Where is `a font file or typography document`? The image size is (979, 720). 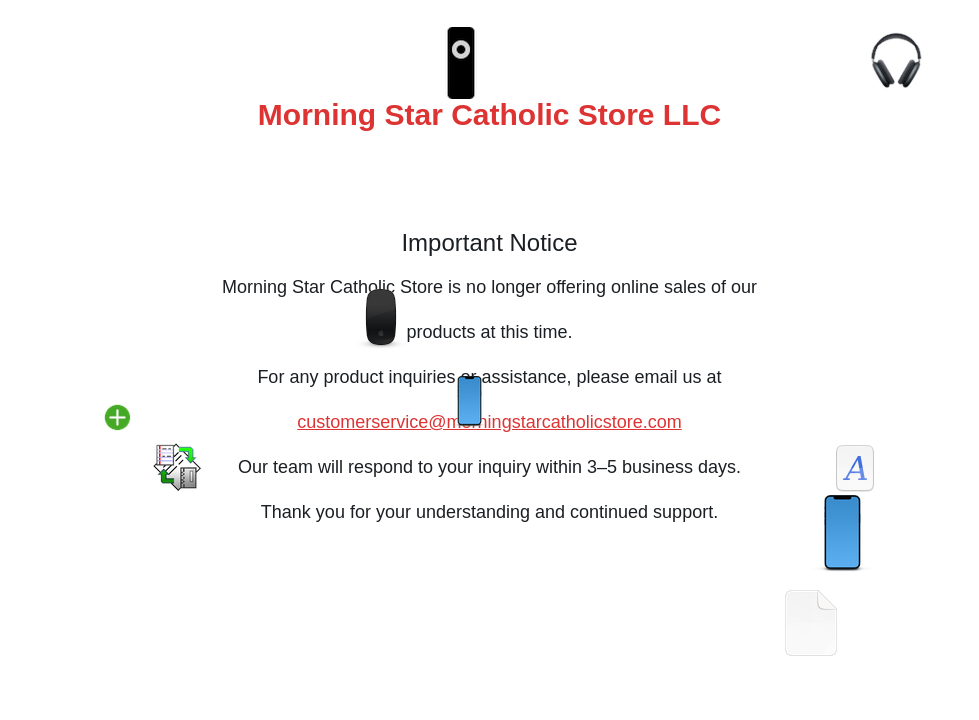 a font file or typography document is located at coordinates (855, 468).